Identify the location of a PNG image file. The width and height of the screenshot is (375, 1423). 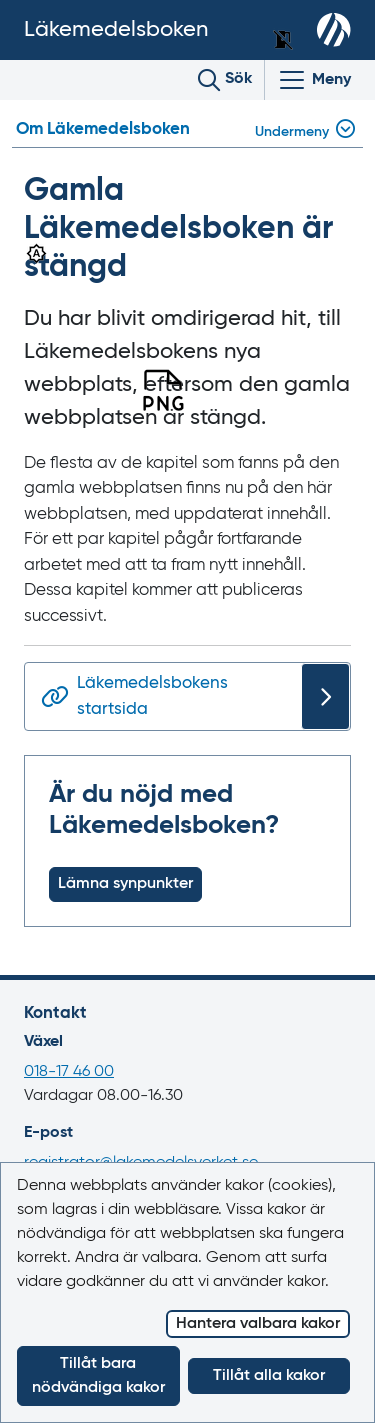
(163, 392).